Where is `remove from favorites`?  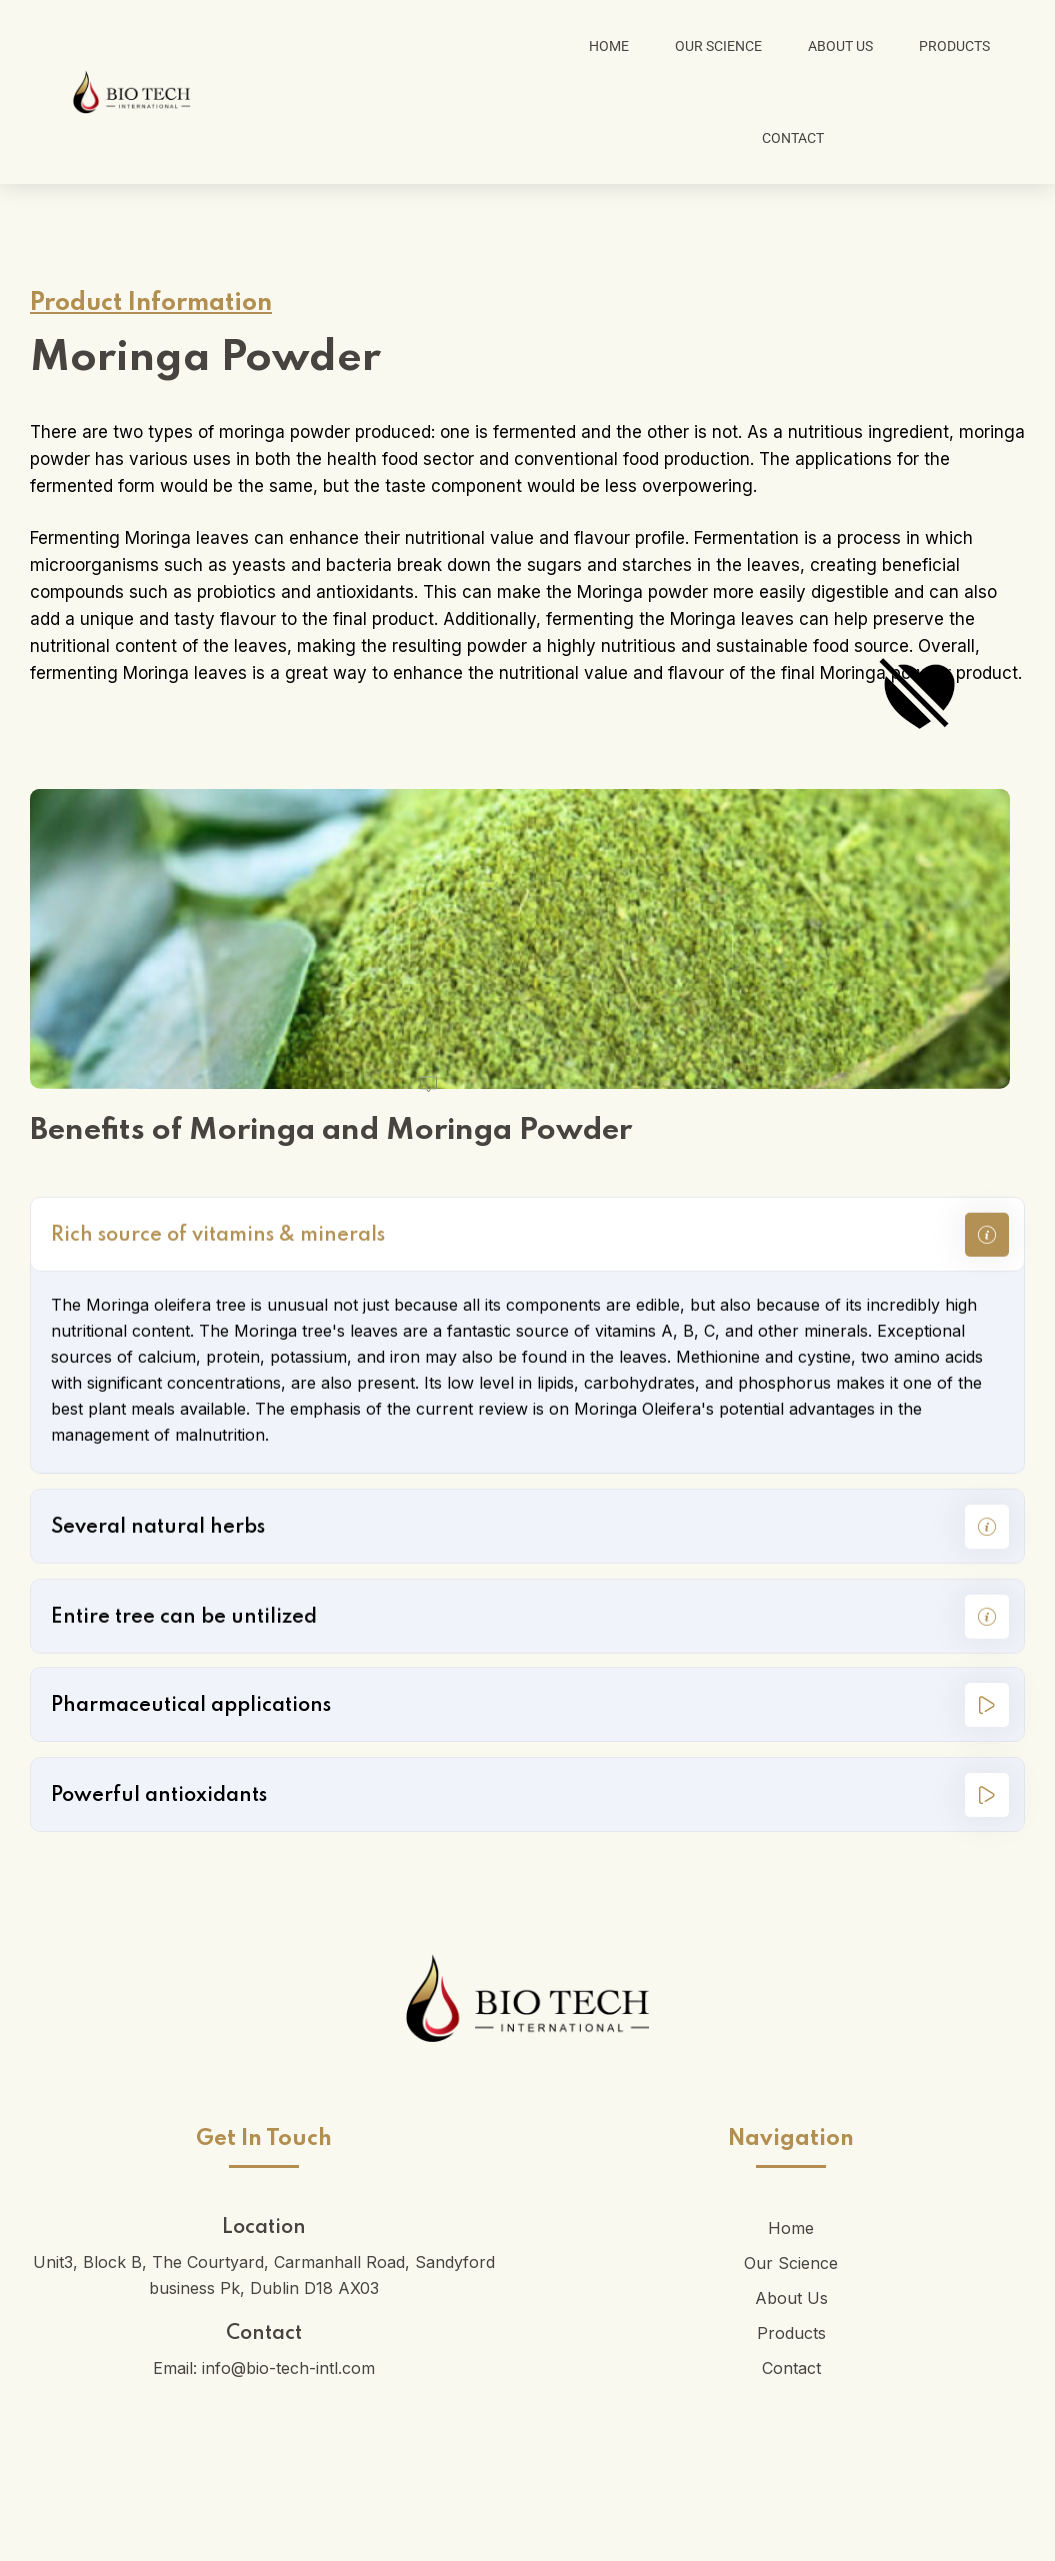
remove from favorites is located at coordinates (917, 694).